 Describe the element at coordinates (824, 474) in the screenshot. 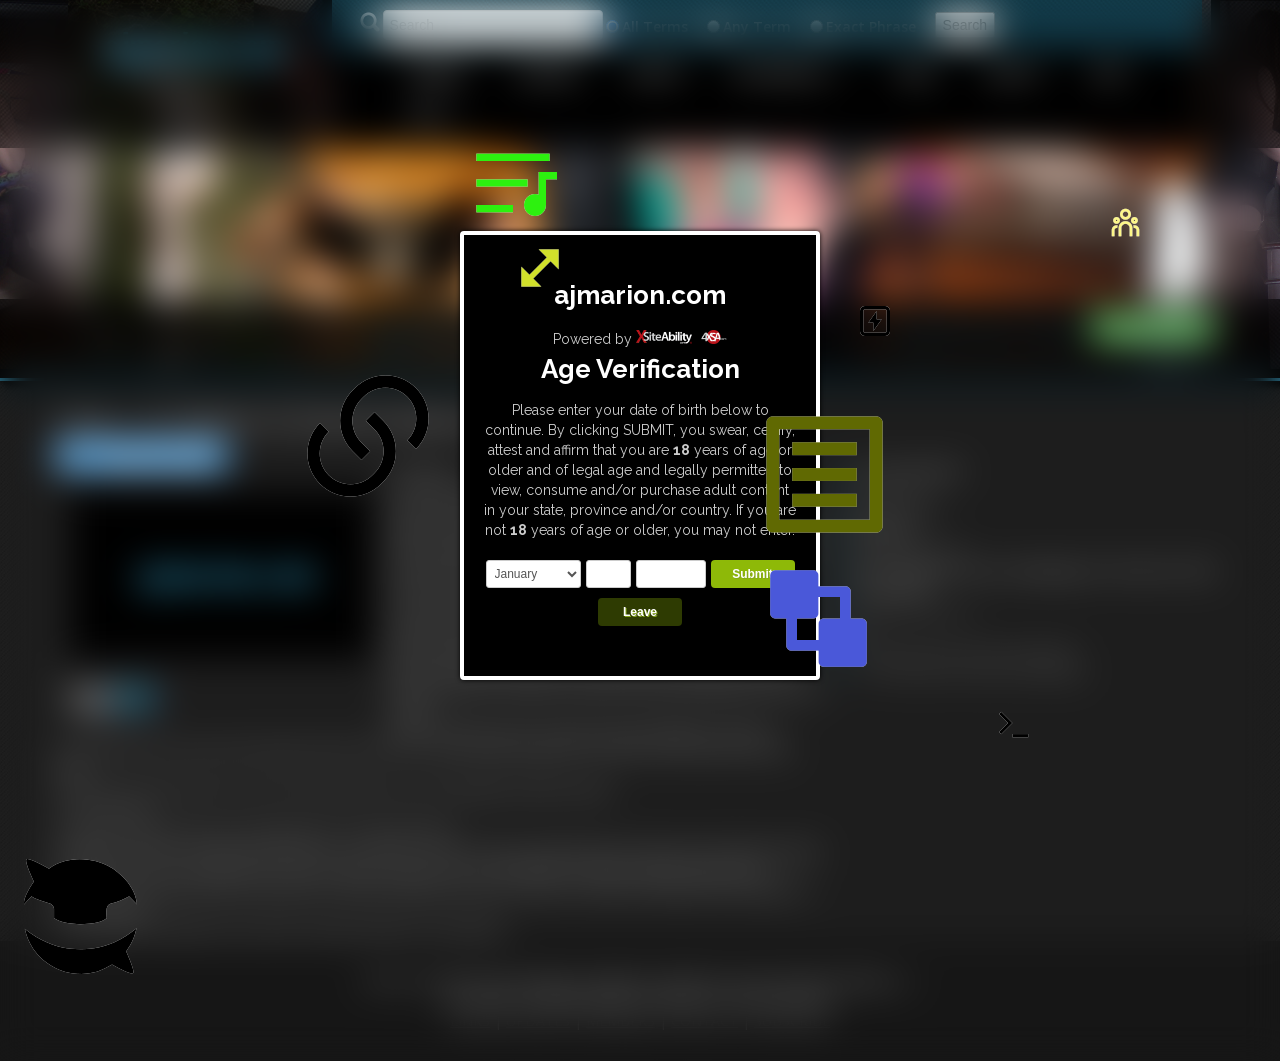

I see `switch to horizontal layout view` at that location.